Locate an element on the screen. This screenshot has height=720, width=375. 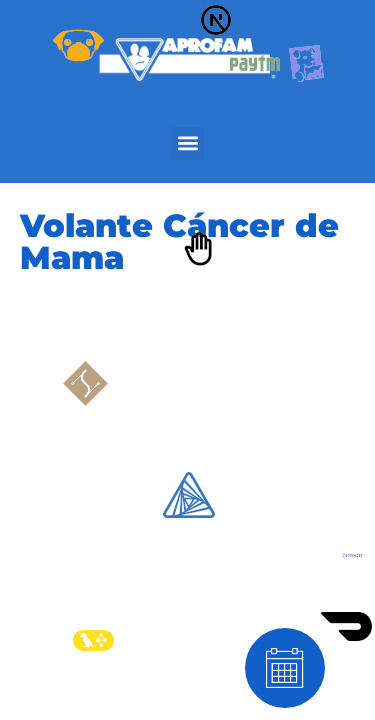
LangGraph platform or integration is located at coordinates (93, 640).